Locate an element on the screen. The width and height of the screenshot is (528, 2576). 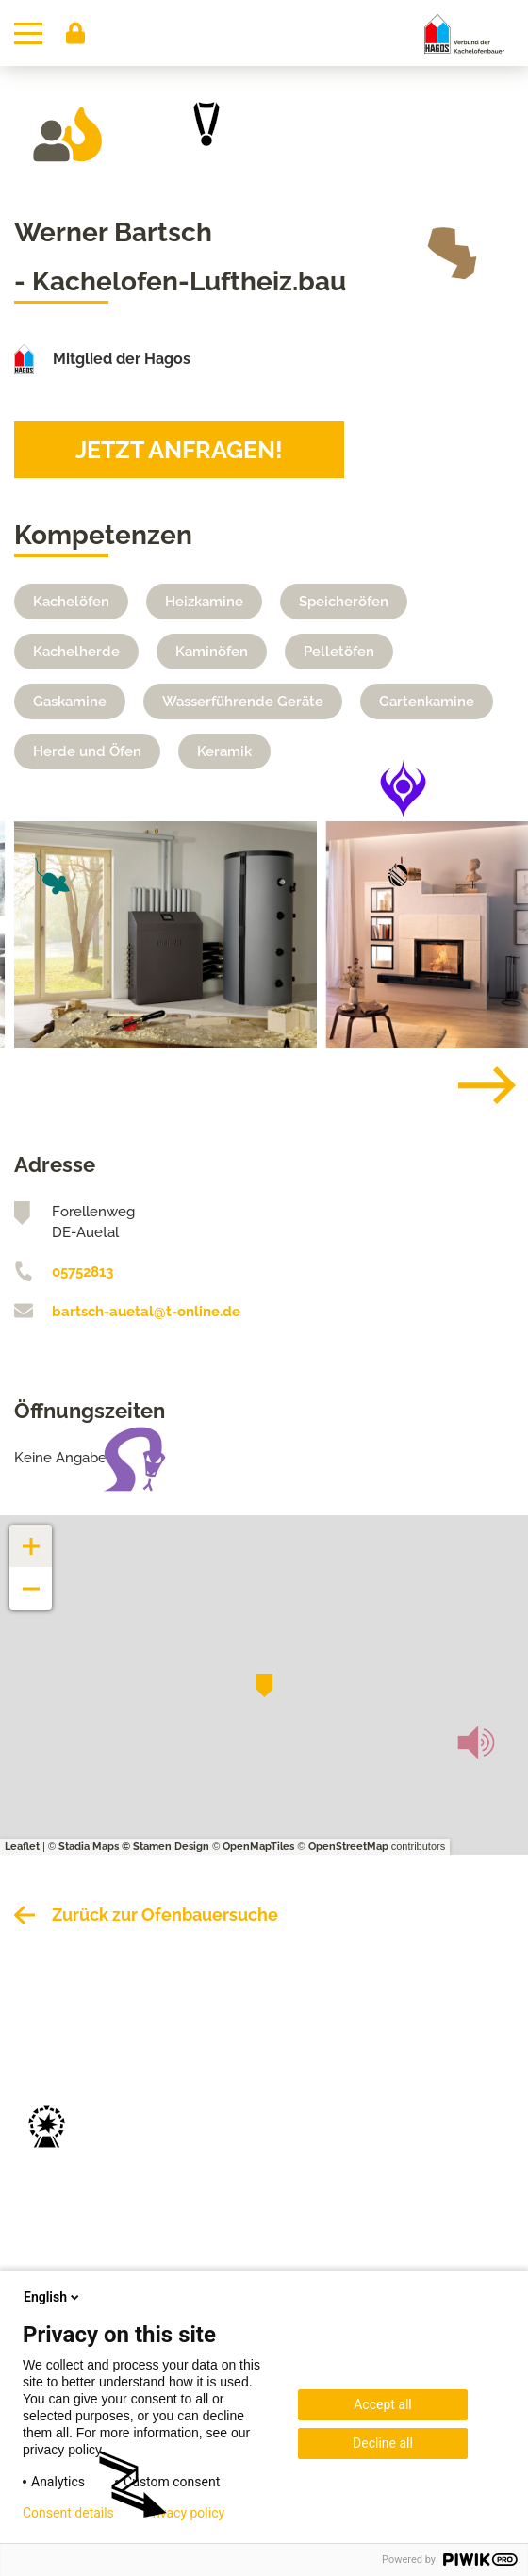
adjust volume or sound settings is located at coordinates (476, 1742).